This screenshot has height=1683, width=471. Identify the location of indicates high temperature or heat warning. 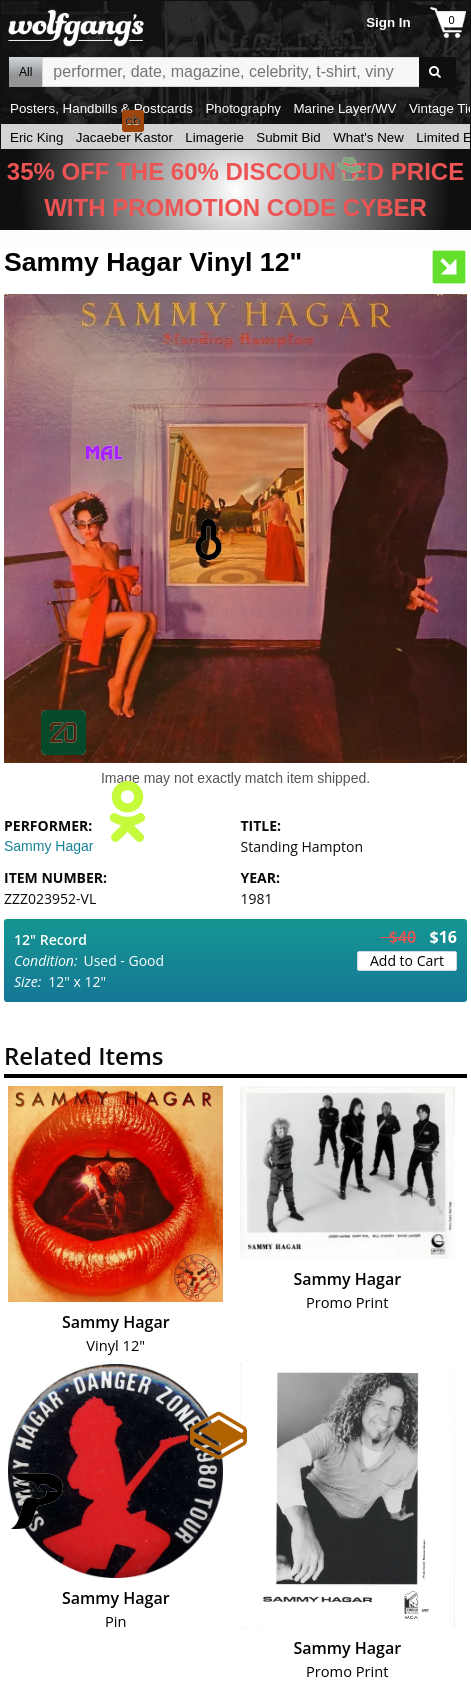
(208, 539).